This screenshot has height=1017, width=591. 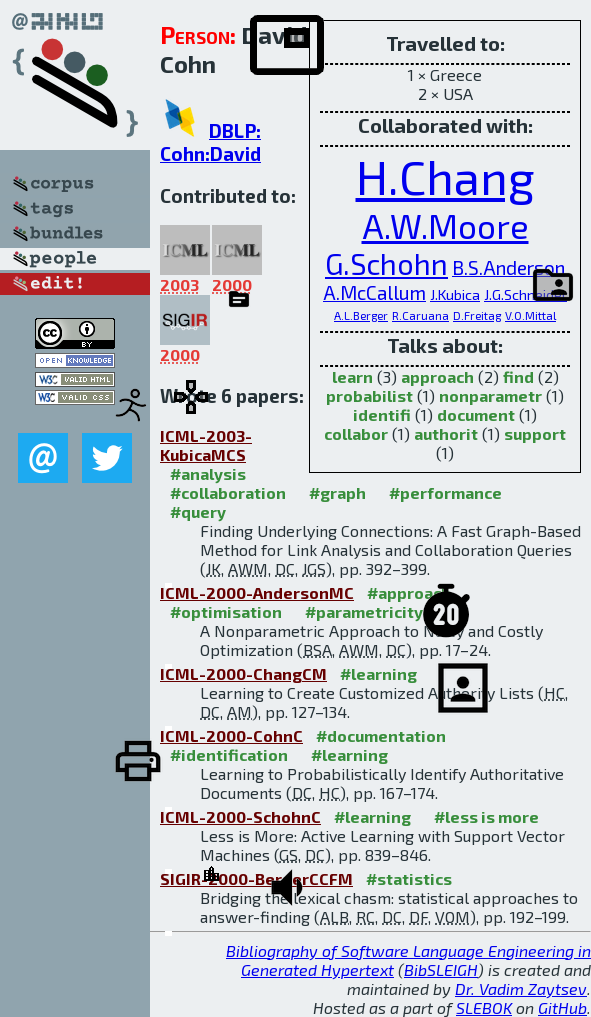 What do you see at coordinates (553, 285) in the screenshot?
I see `access shared folder contents` at bounding box center [553, 285].